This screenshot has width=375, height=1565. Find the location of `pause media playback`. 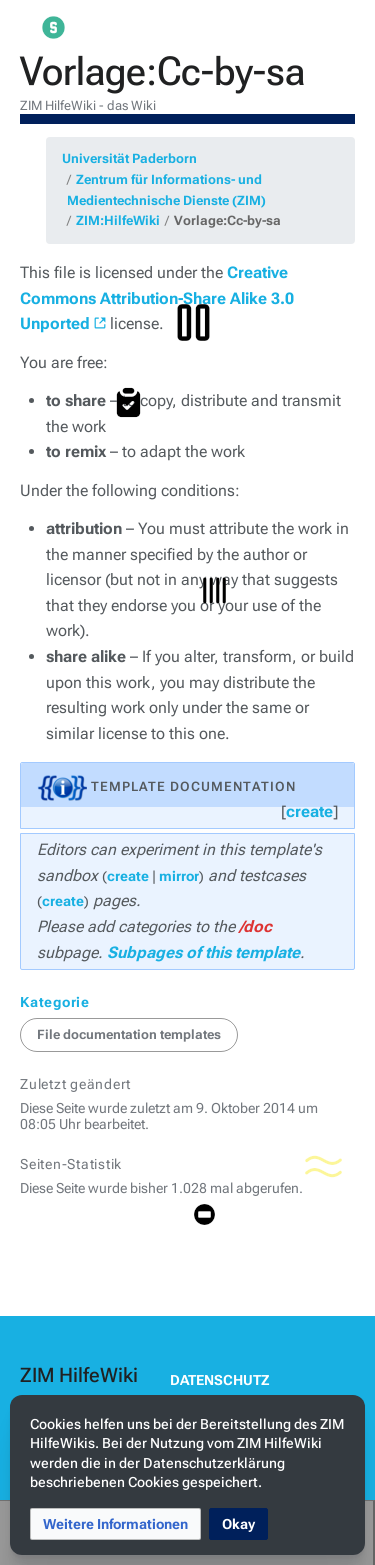

pause media playback is located at coordinates (193, 322).